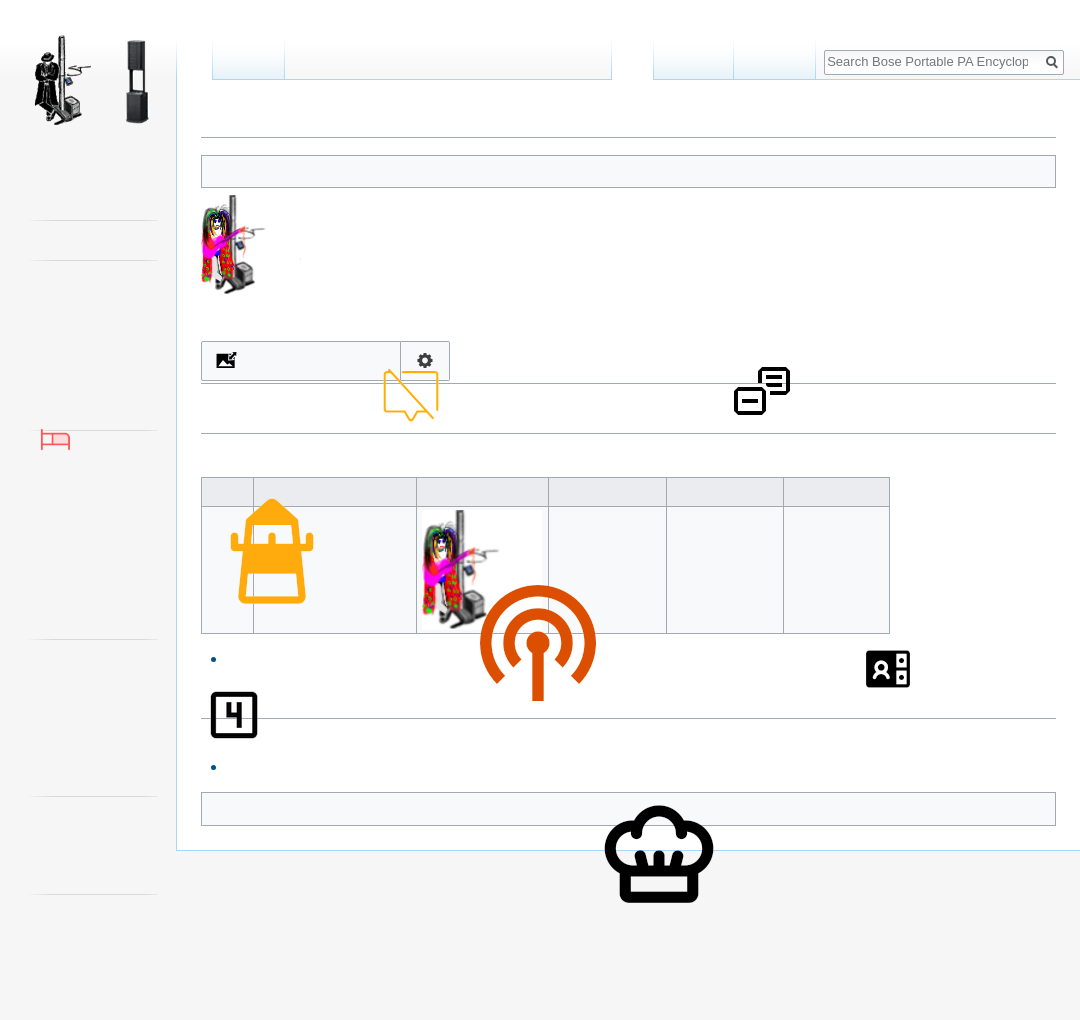 This screenshot has height=1020, width=1080. Describe the element at coordinates (234, 715) in the screenshot. I see `select image filter option 4` at that location.